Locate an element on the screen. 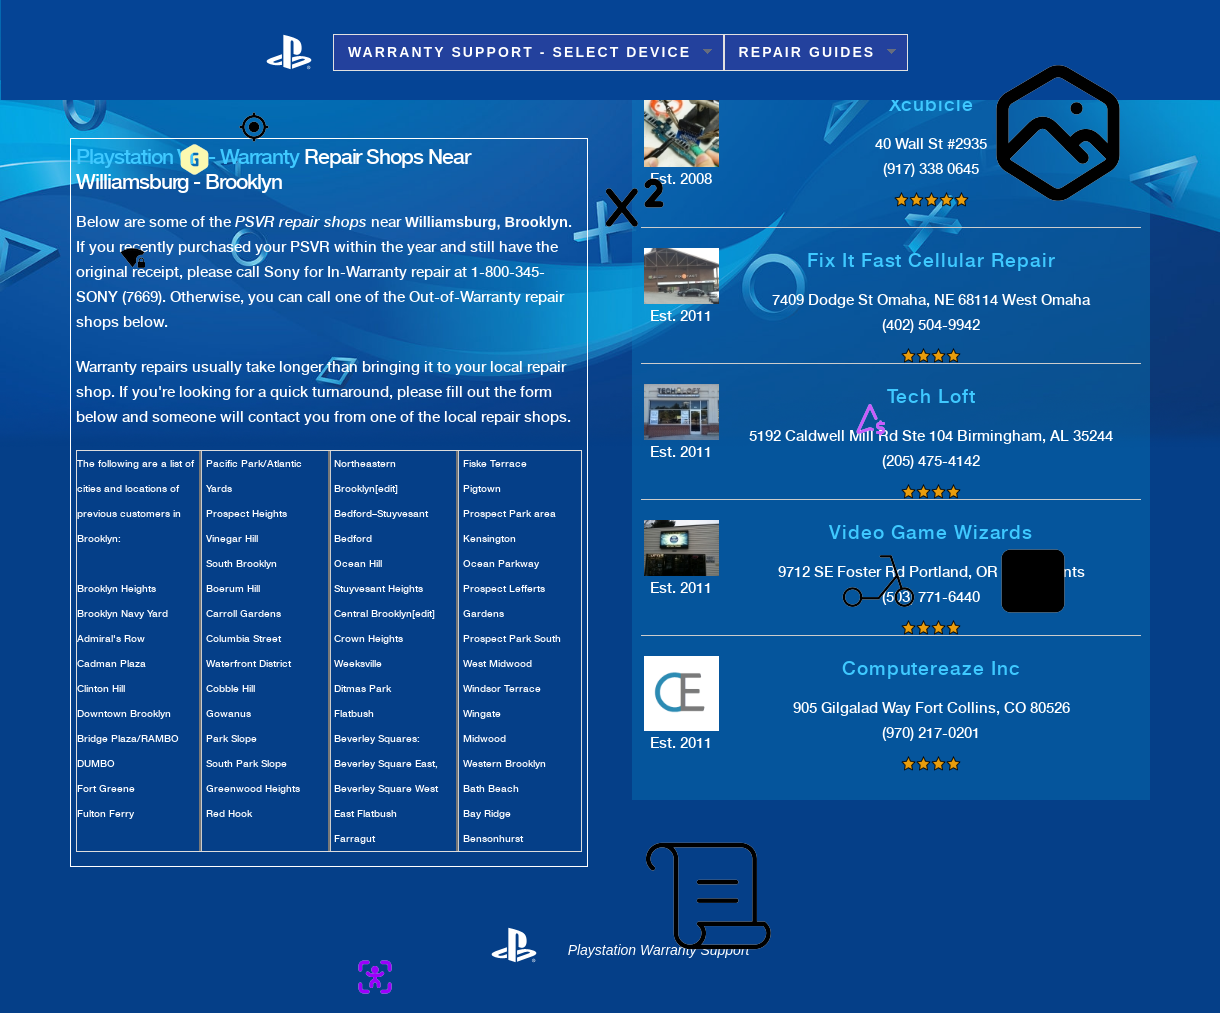  connected to a secure wifi network is located at coordinates (132, 257).